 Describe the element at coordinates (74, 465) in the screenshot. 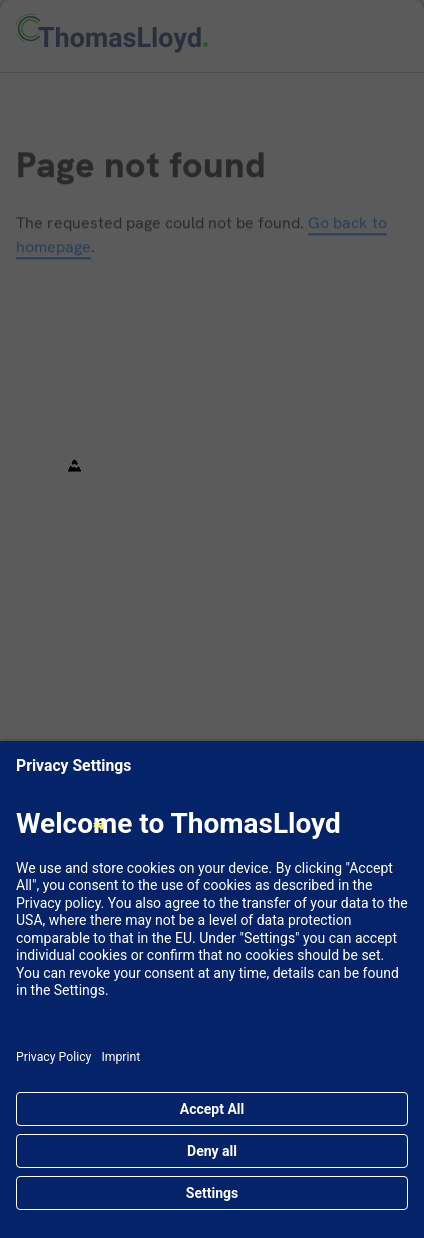

I see `view outdoor or nature-related content` at that location.